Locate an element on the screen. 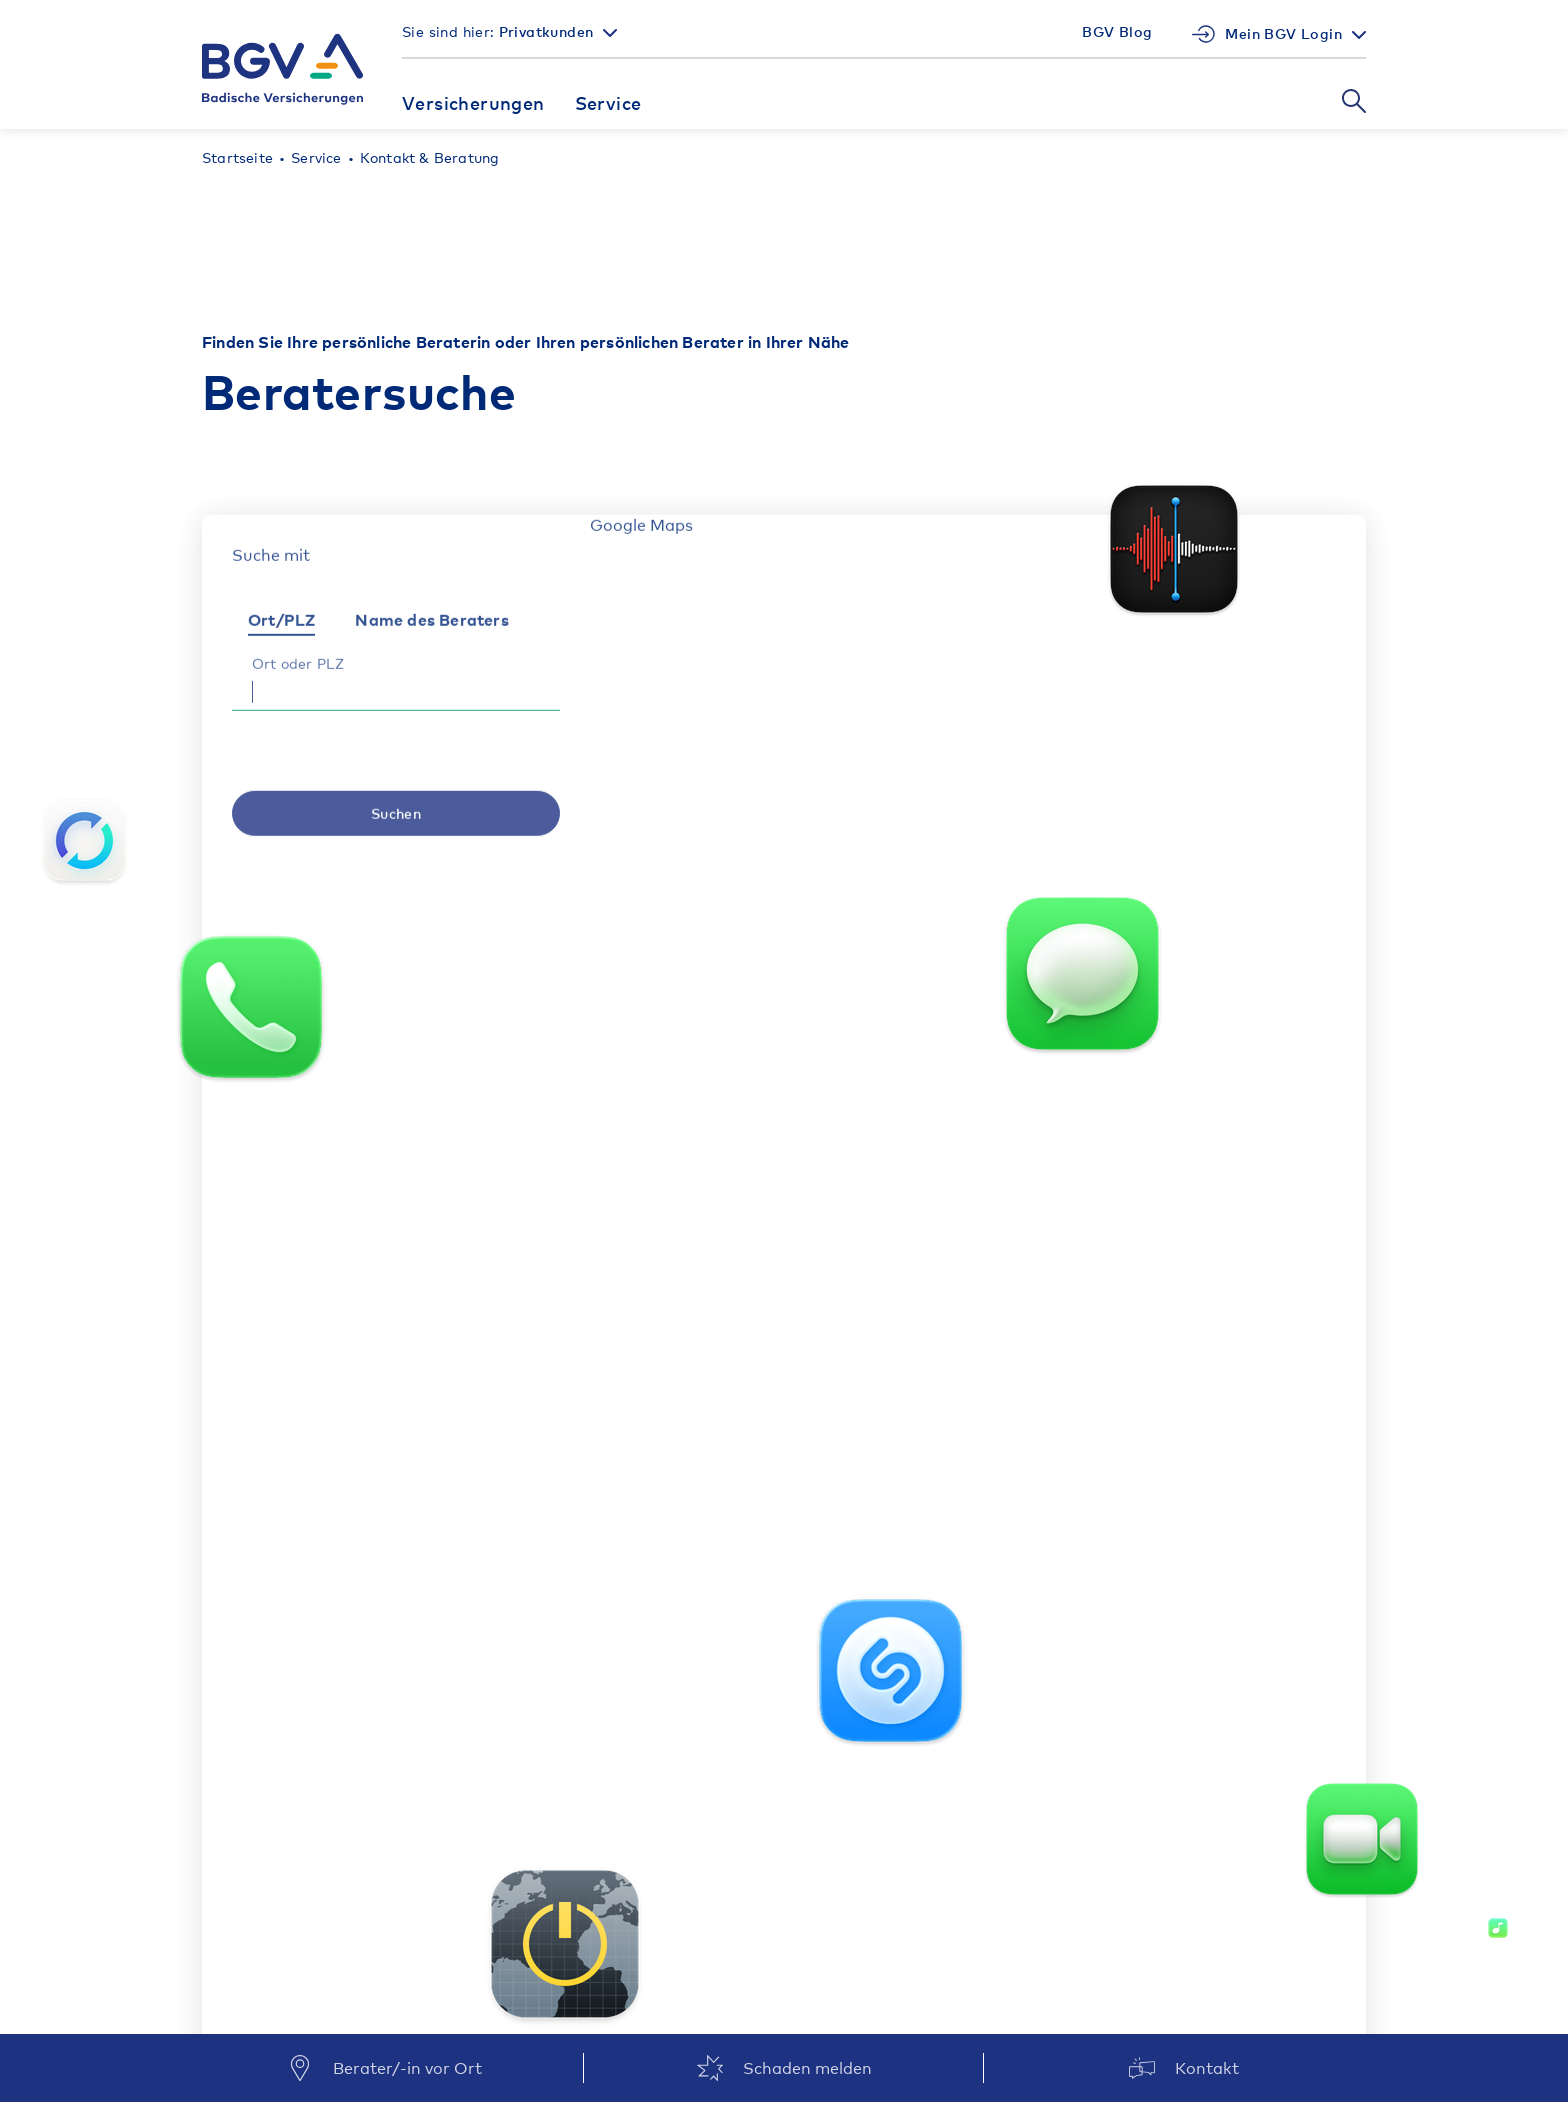 The width and height of the screenshot is (1568, 2102). open the phone app to make a call is located at coordinates (251, 1007).